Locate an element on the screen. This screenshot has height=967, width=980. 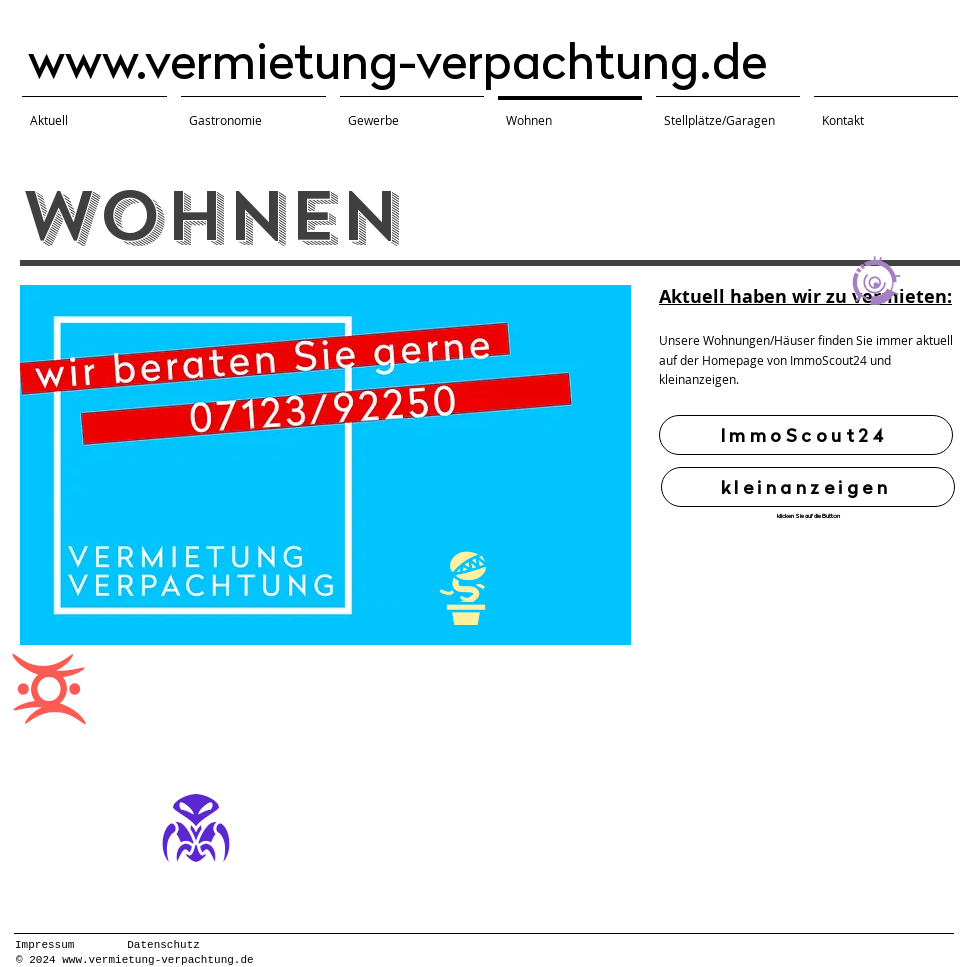
indicates an alien or bug-type enemy is located at coordinates (196, 828).